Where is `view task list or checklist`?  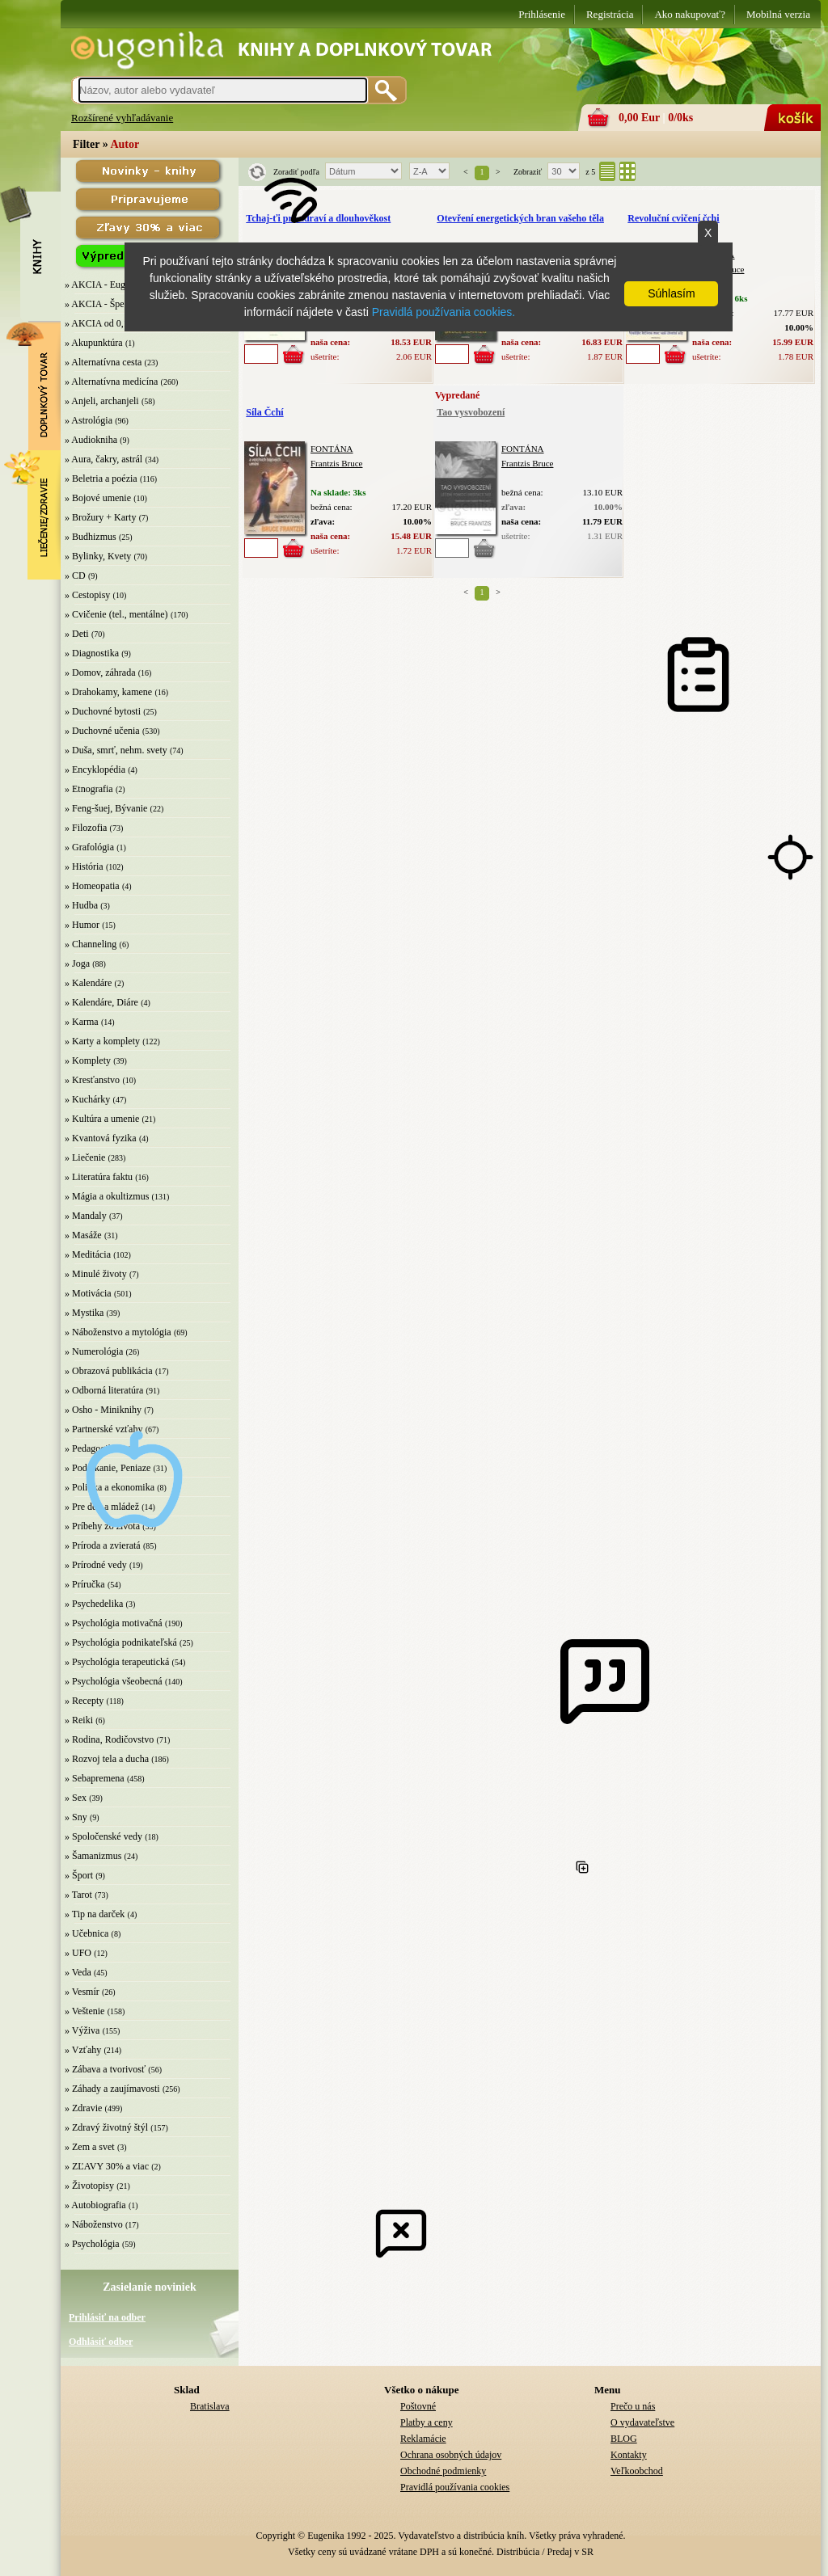 view task list or checklist is located at coordinates (698, 674).